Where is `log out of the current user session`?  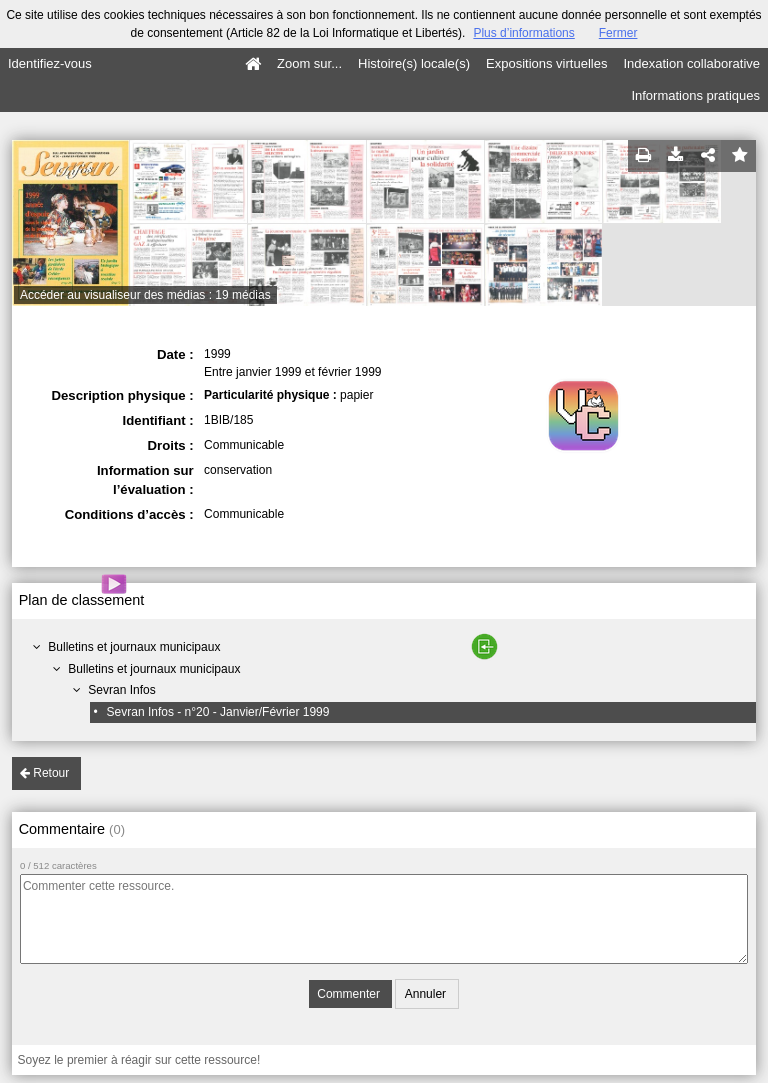
log out of the current user session is located at coordinates (484, 646).